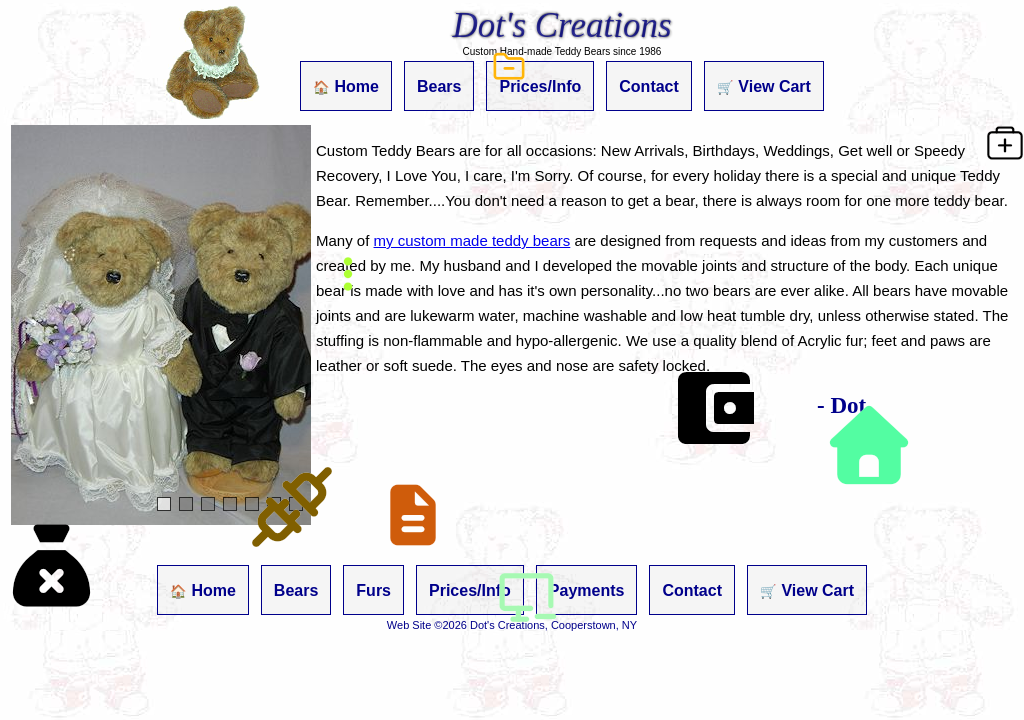  I want to click on remove a folder, so click(509, 67).